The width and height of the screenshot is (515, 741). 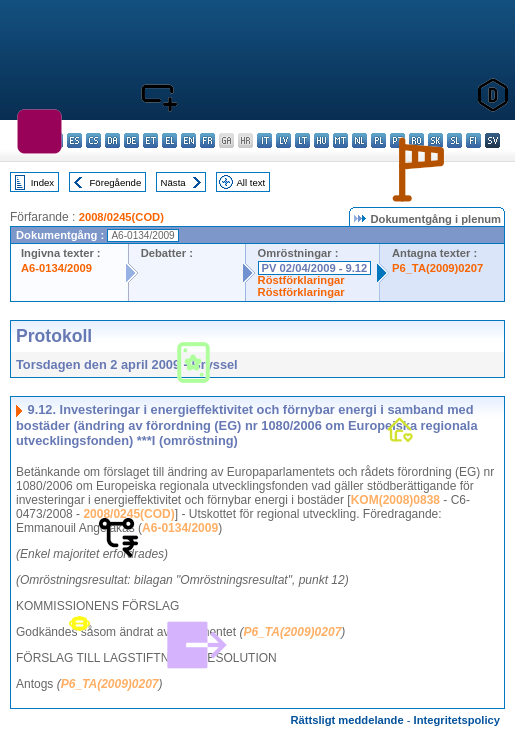 What do you see at coordinates (493, 95) in the screenshot?
I see `app icon or logo featuring the letter D` at bounding box center [493, 95].